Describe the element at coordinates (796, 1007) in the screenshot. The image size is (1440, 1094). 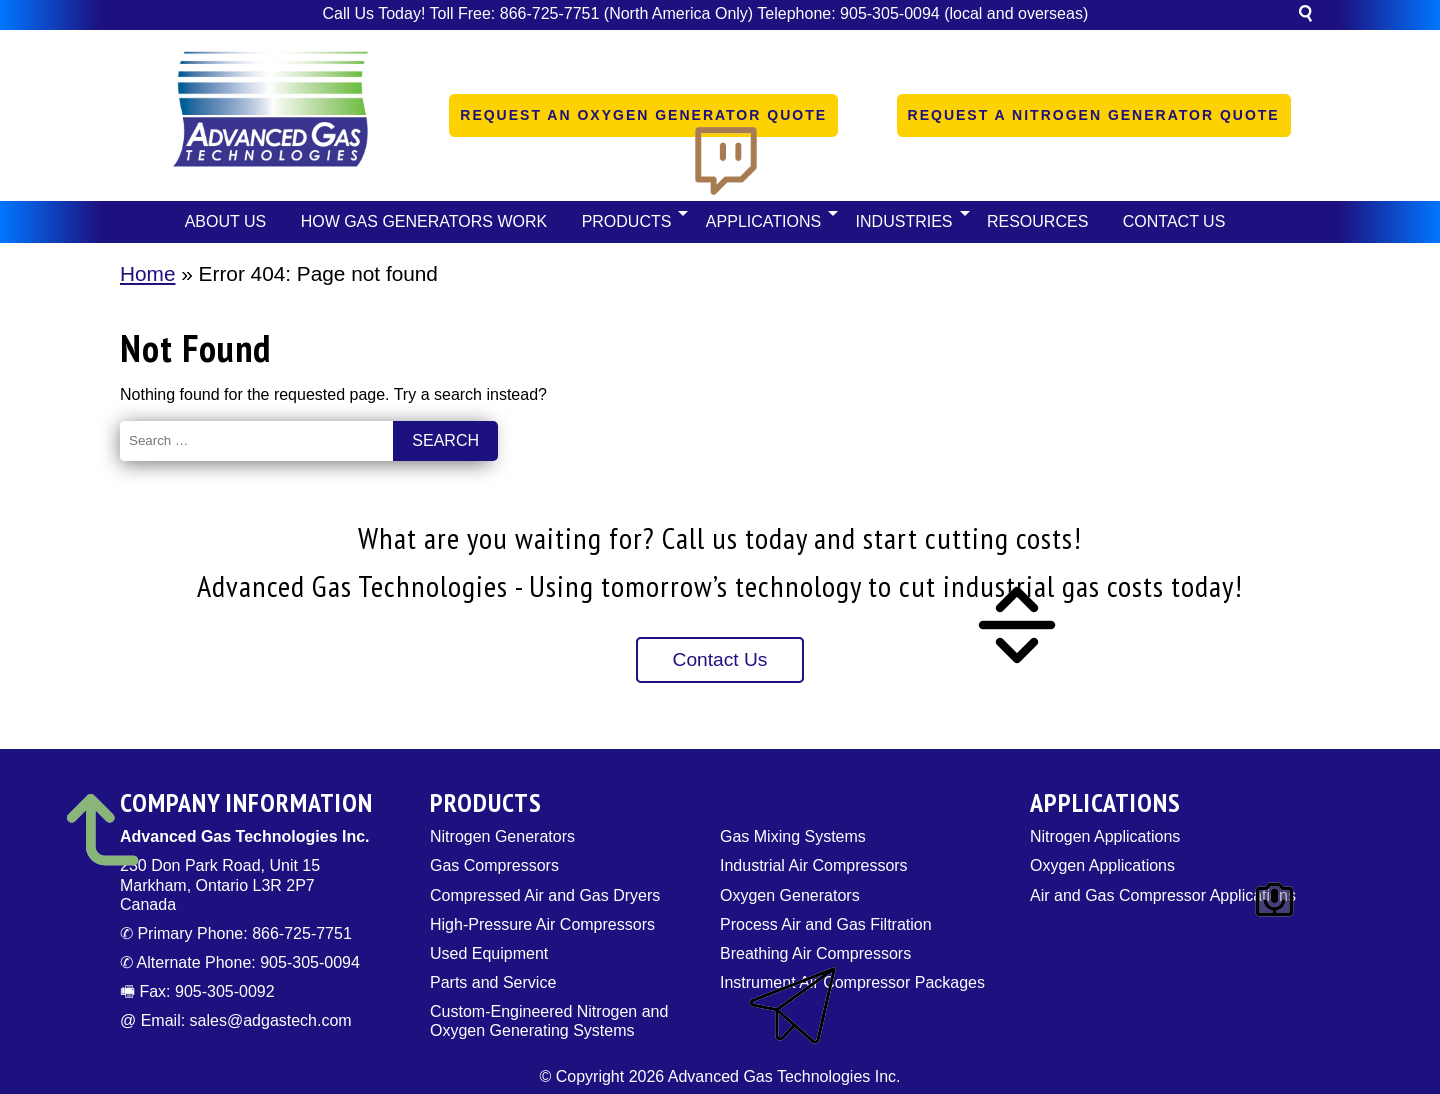
I see `open Telegram app` at that location.